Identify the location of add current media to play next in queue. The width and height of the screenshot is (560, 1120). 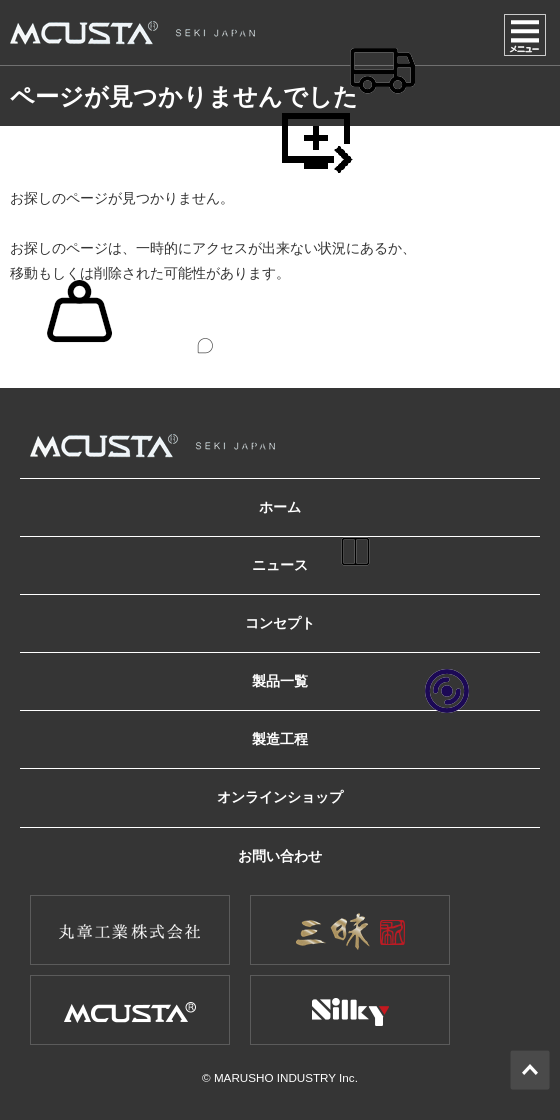
(316, 141).